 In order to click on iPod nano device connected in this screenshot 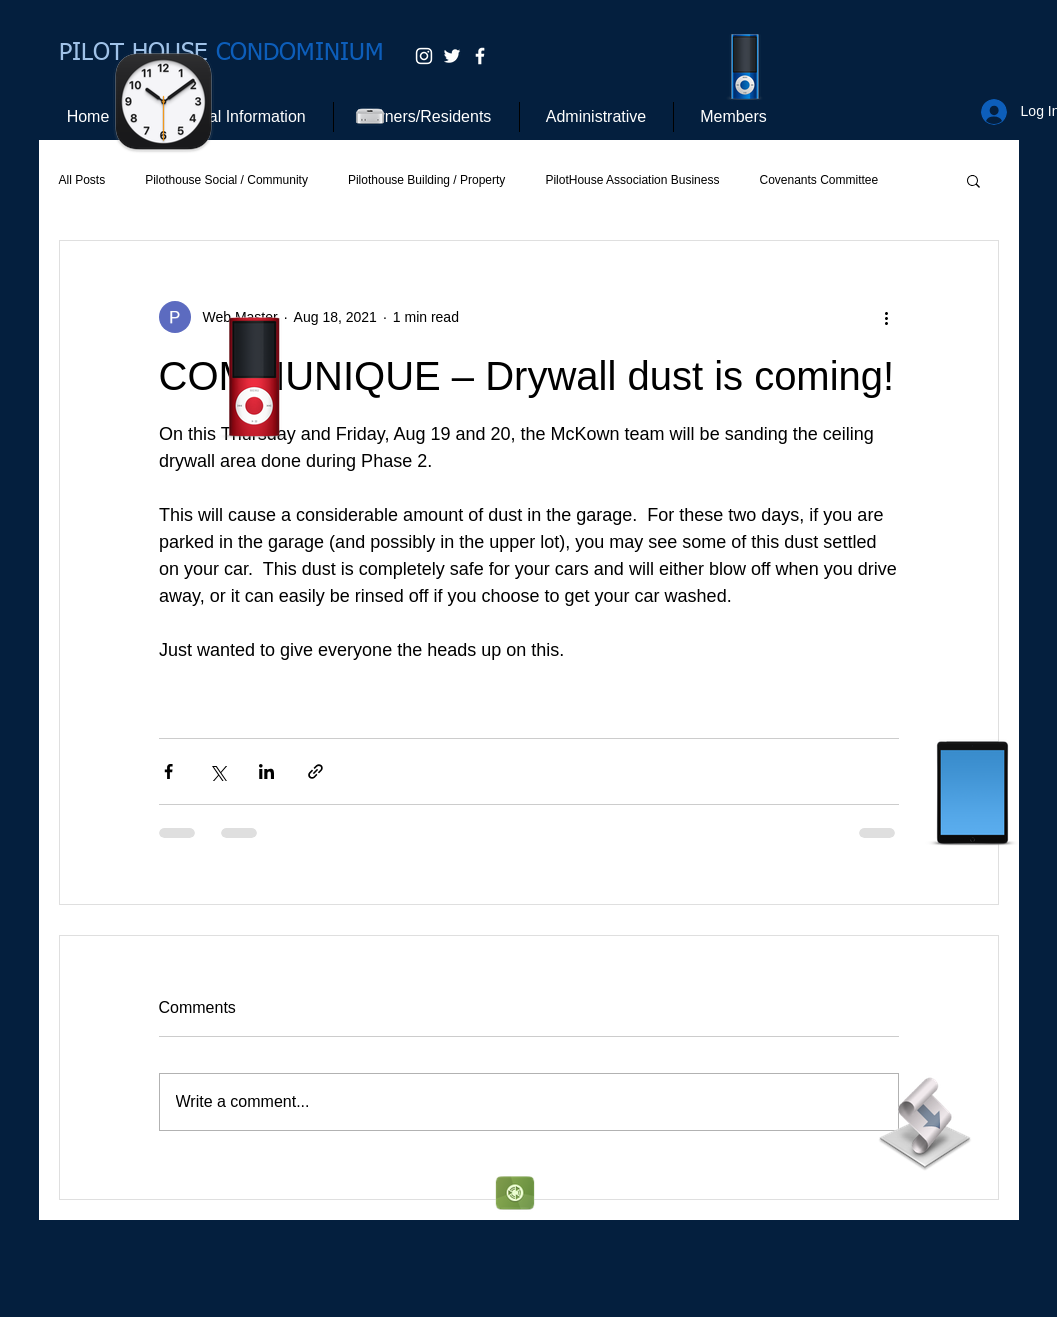, I will do `click(744, 67)`.